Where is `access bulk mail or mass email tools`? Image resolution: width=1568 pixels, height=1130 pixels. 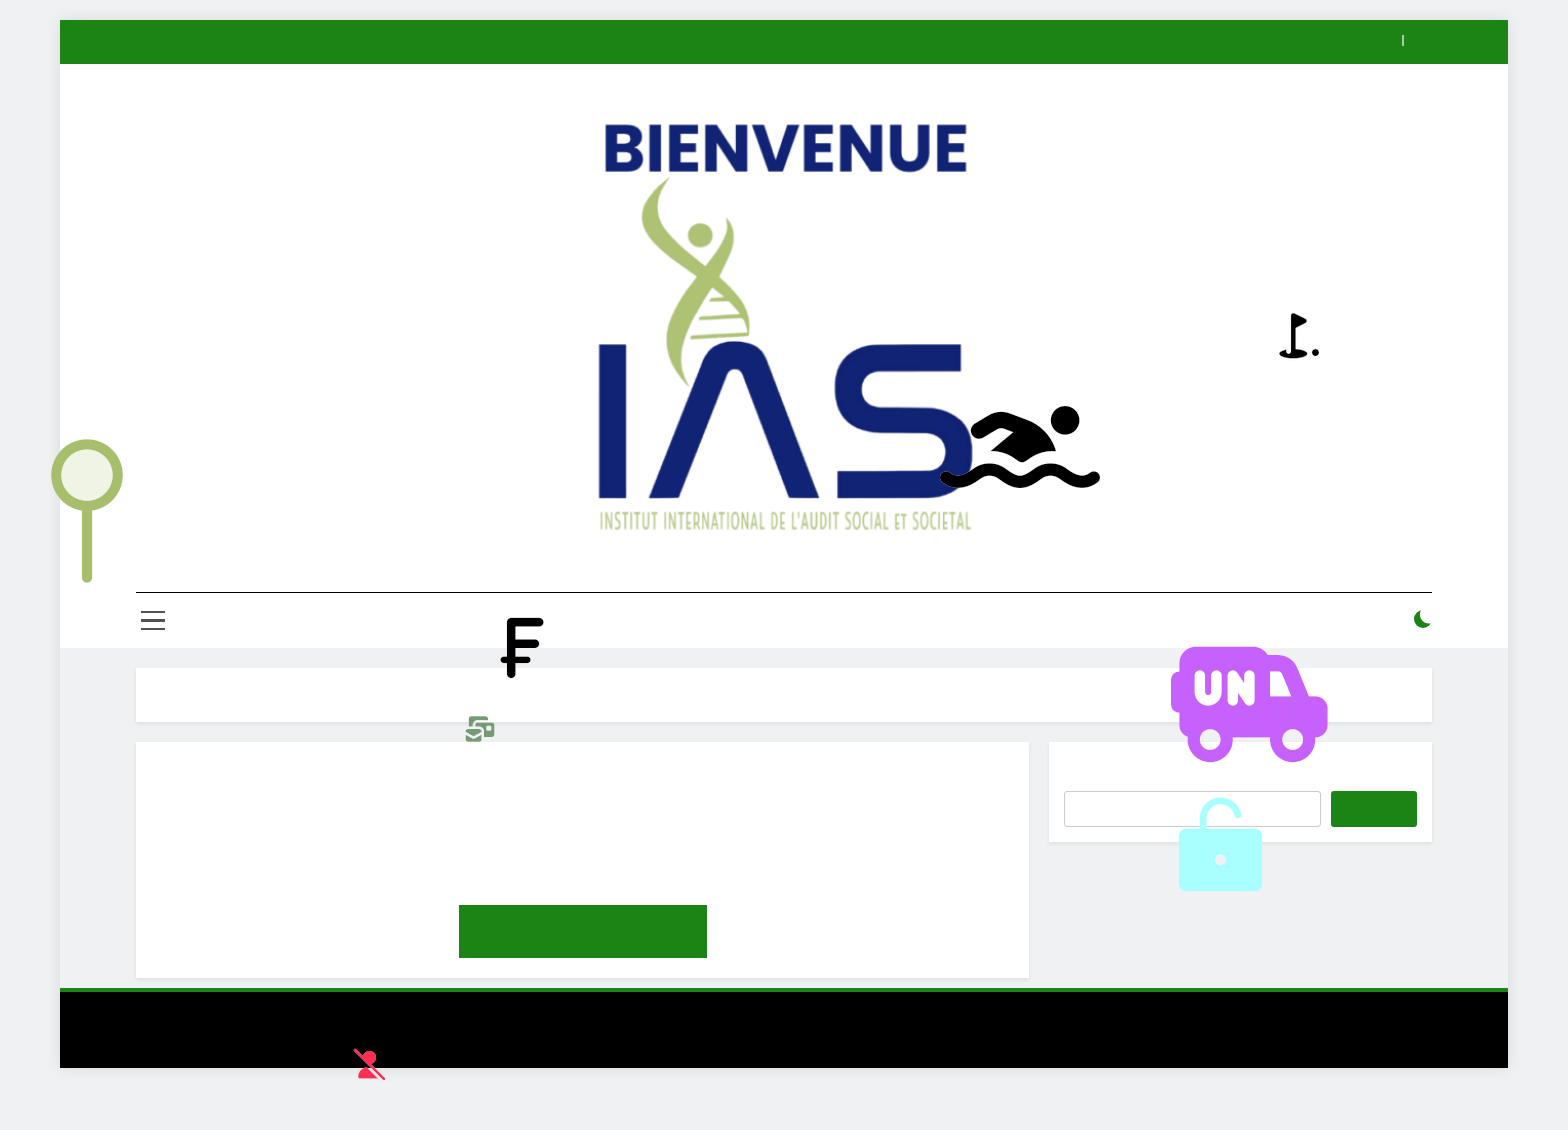
access bulk mail or mass email tools is located at coordinates (480, 729).